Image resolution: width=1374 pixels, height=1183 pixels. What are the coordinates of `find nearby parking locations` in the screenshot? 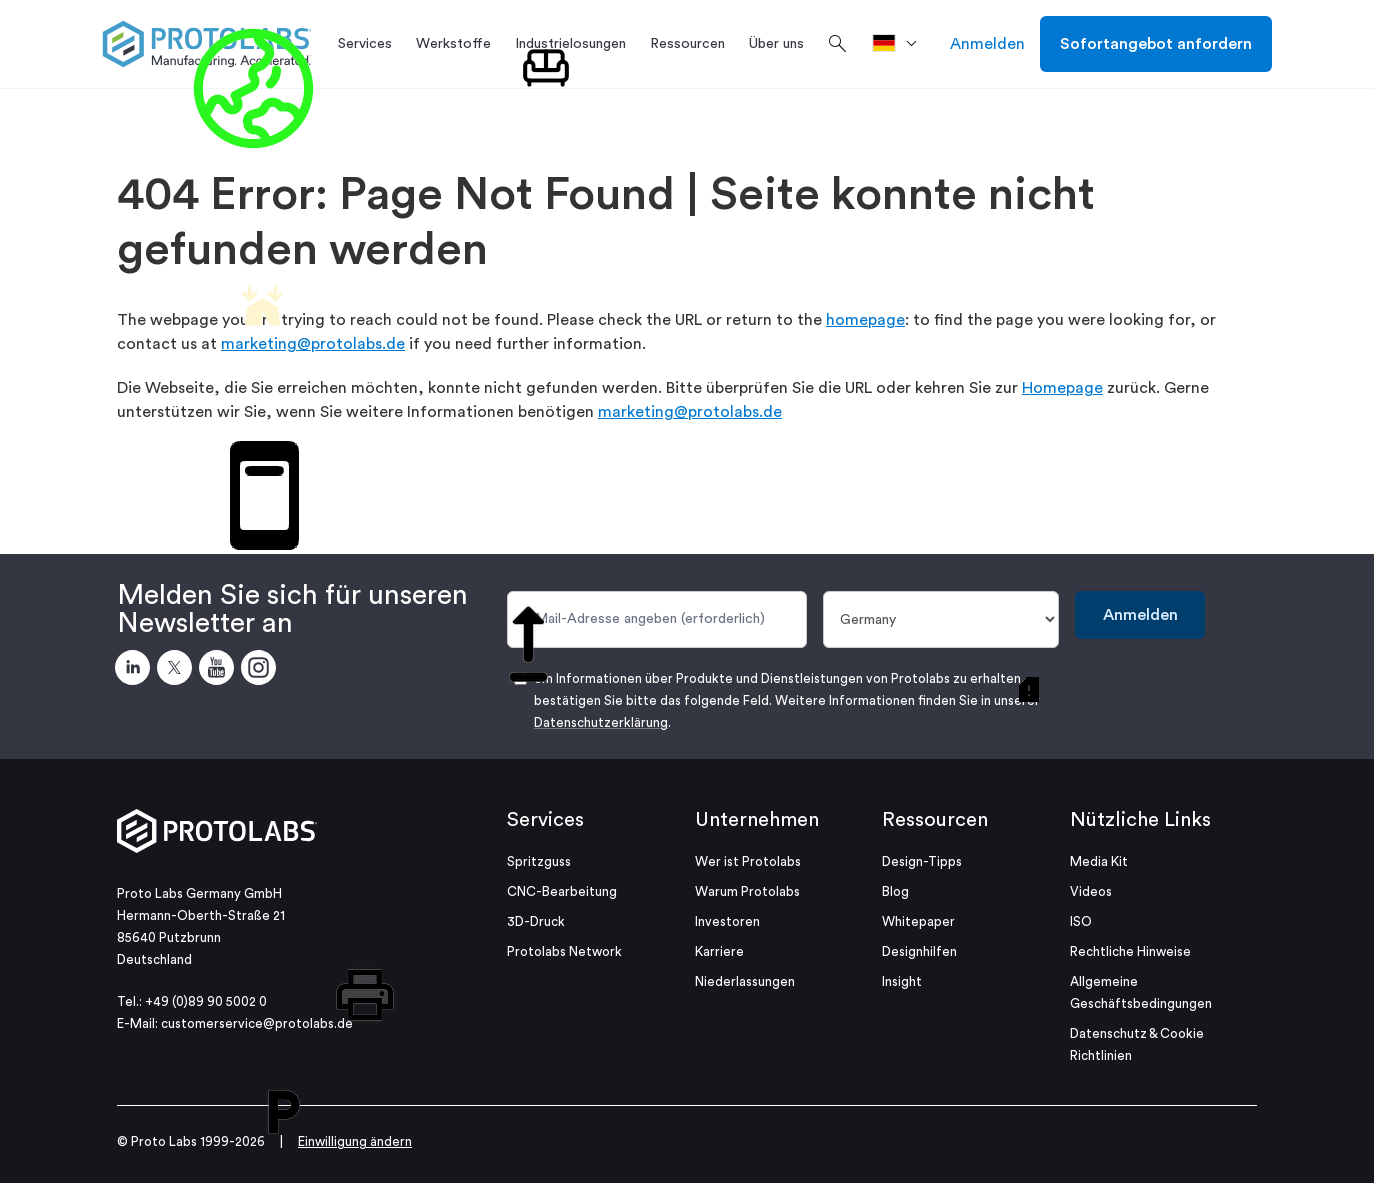 It's located at (283, 1112).